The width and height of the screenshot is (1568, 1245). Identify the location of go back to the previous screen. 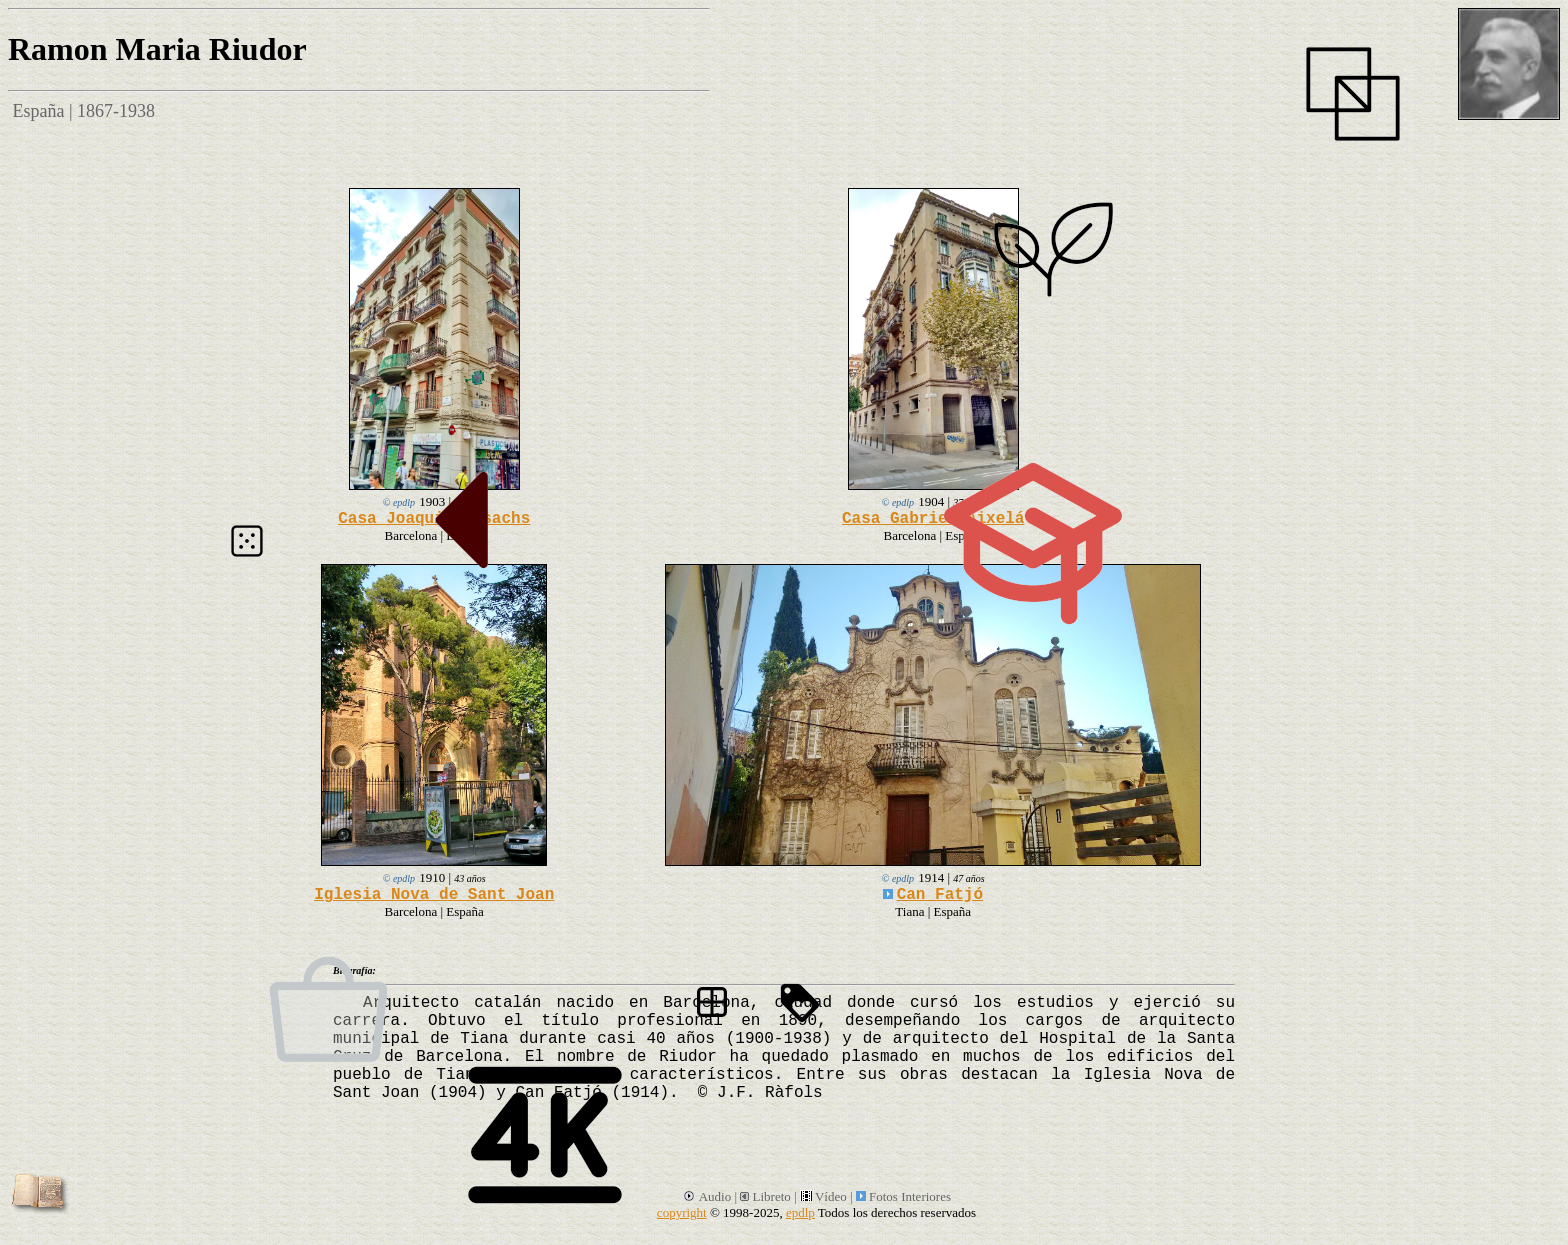
(466, 520).